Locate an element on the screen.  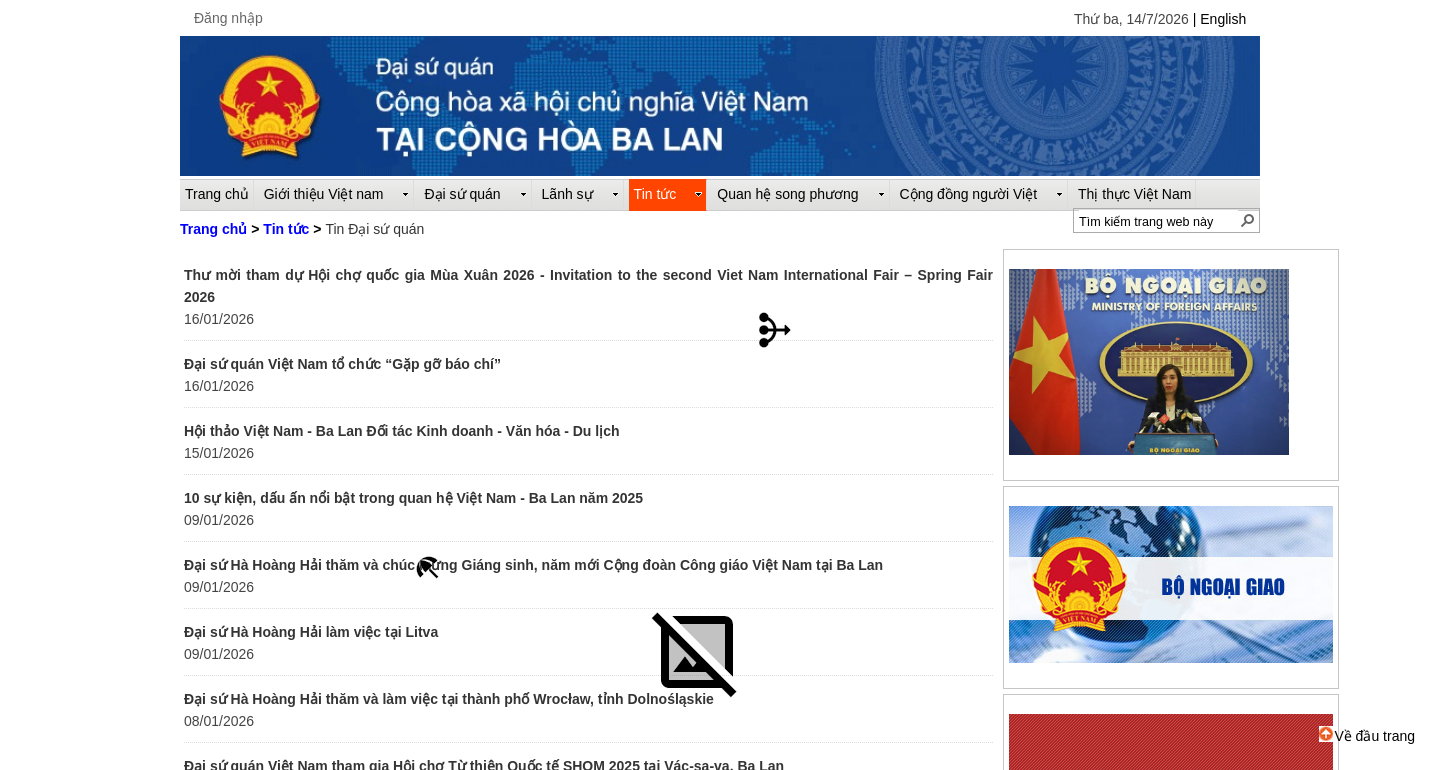
access beach or vacation-related information is located at coordinates (427, 567).